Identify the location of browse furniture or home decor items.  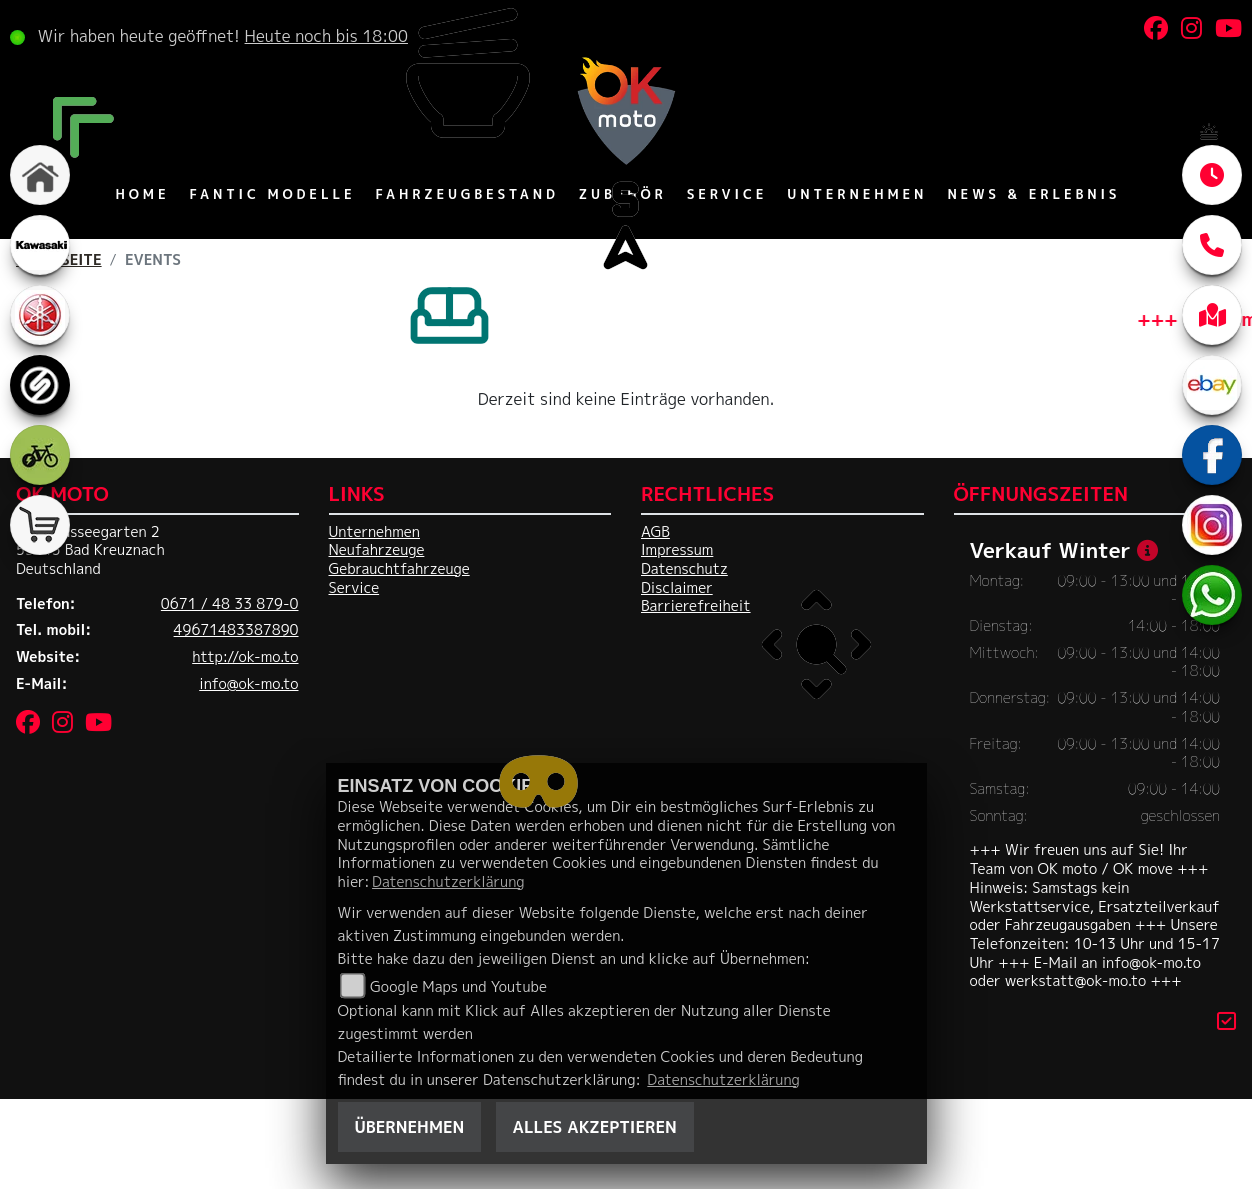
(449, 315).